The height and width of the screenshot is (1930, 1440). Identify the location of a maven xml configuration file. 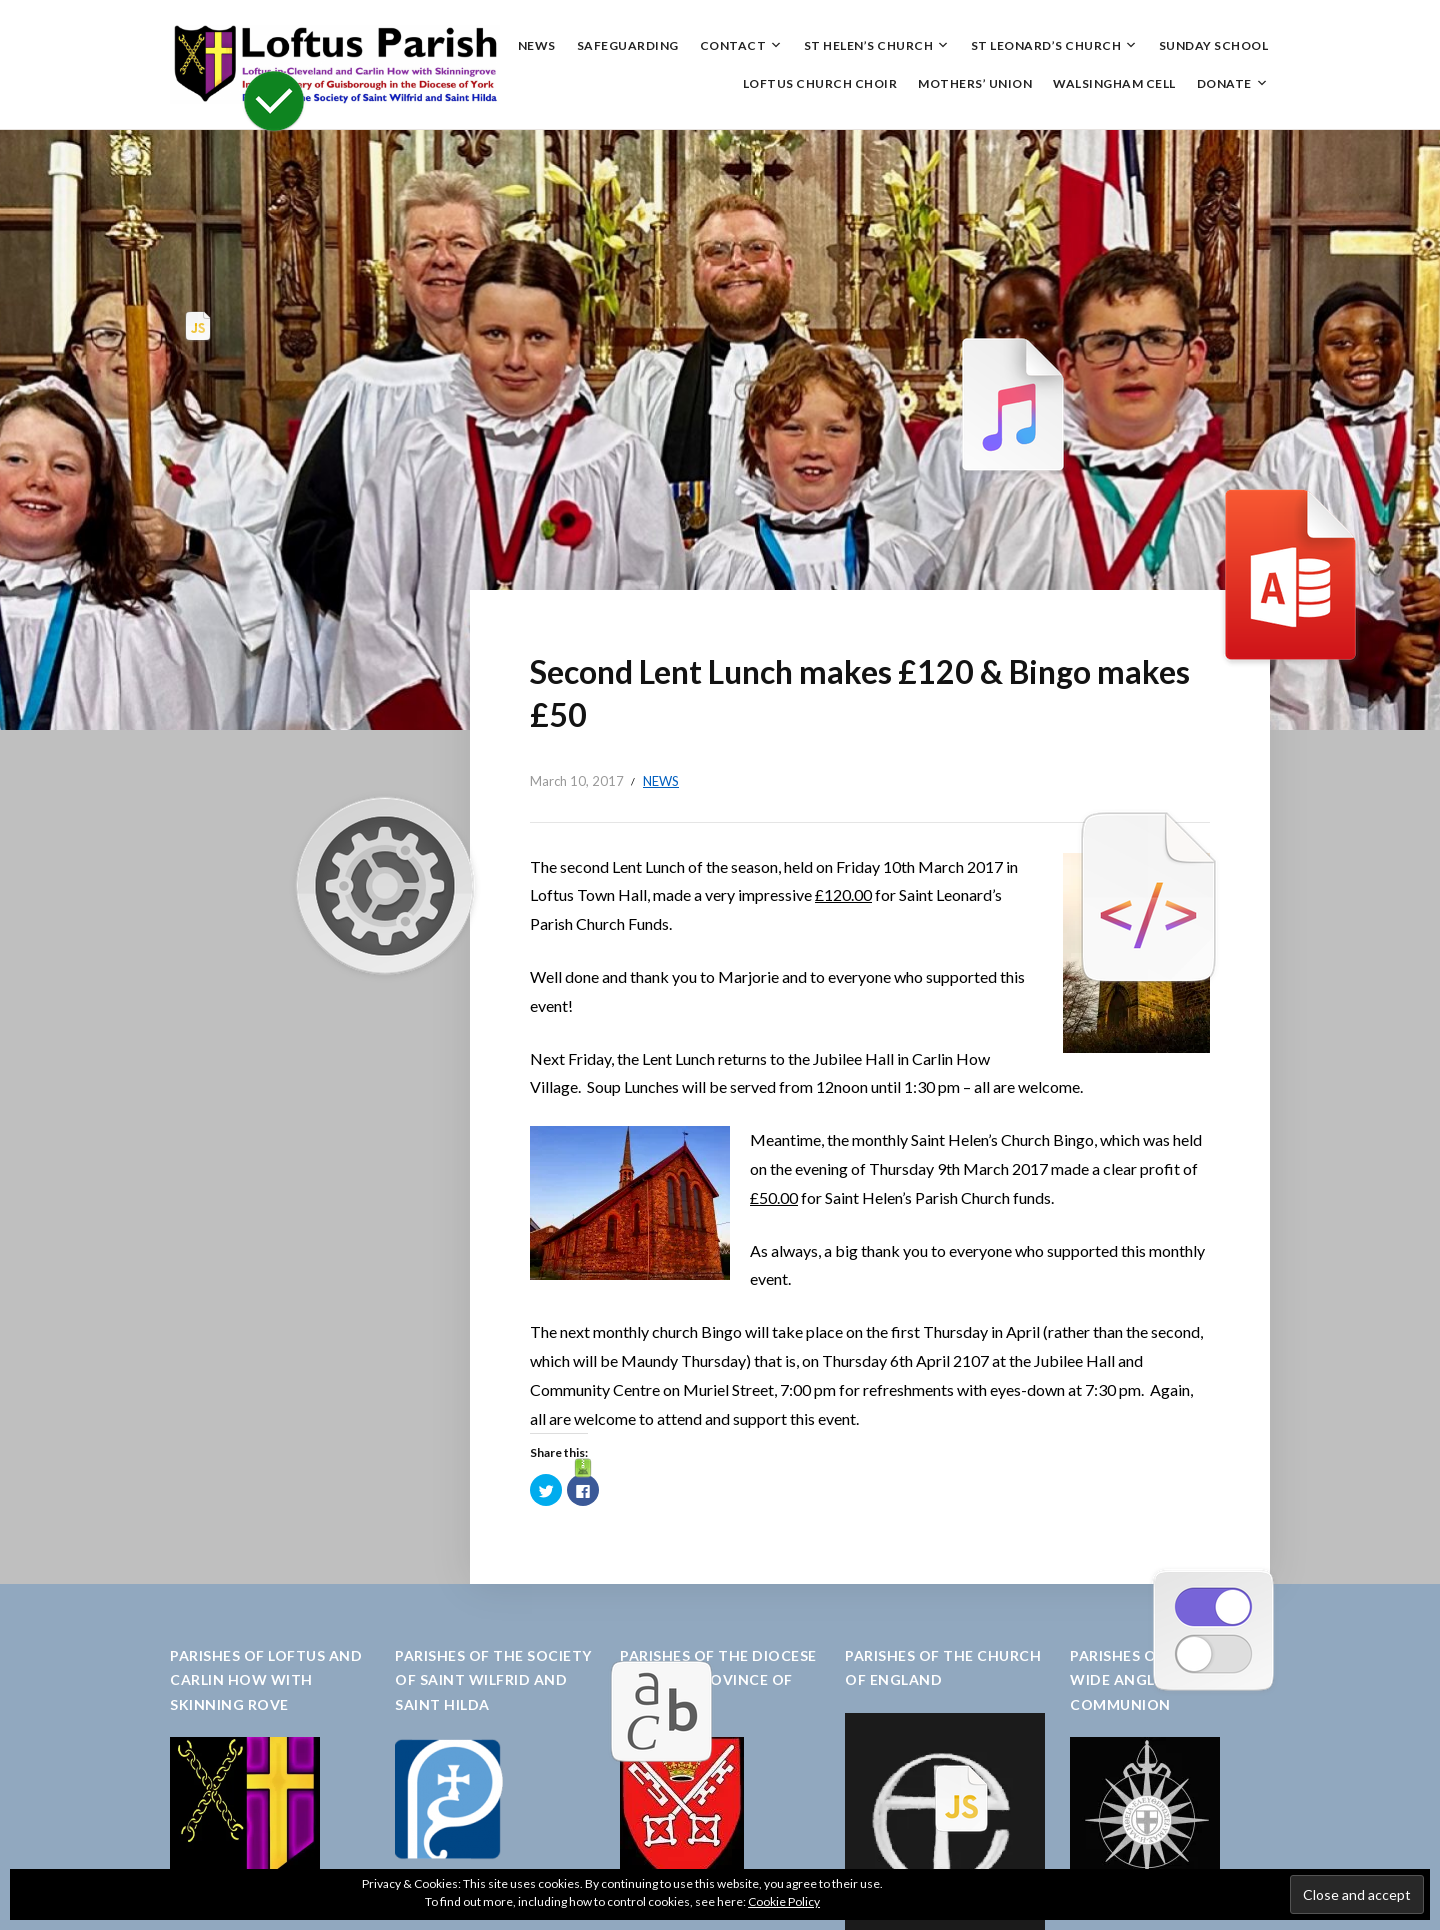
(1148, 897).